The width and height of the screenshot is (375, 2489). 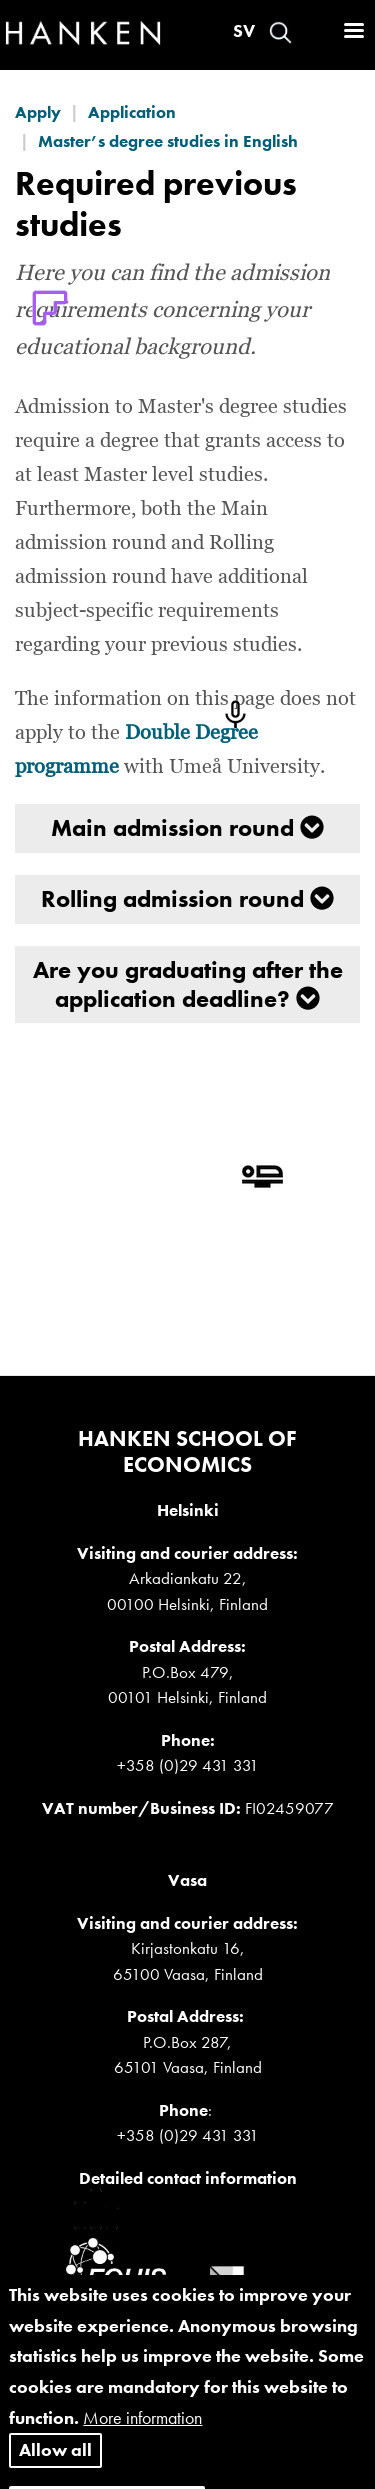 What do you see at coordinates (50, 308) in the screenshot?
I see `open Flipboard app` at bounding box center [50, 308].